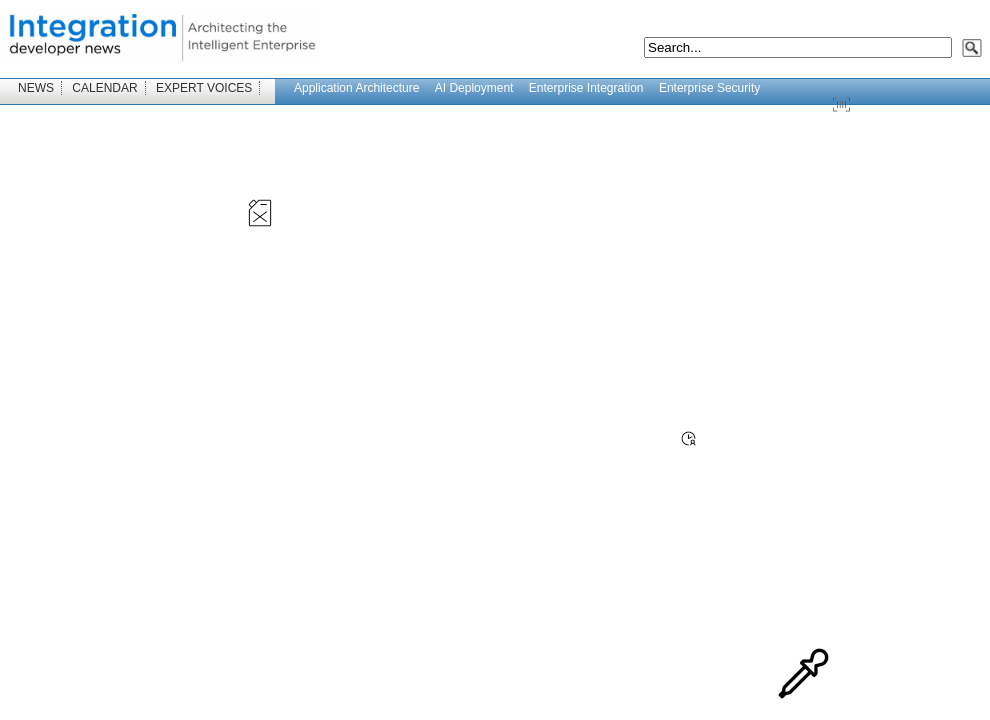  Describe the element at coordinates (260, 213) in the screenshot. I see `indicates fuel or gas station nearby` at that location.